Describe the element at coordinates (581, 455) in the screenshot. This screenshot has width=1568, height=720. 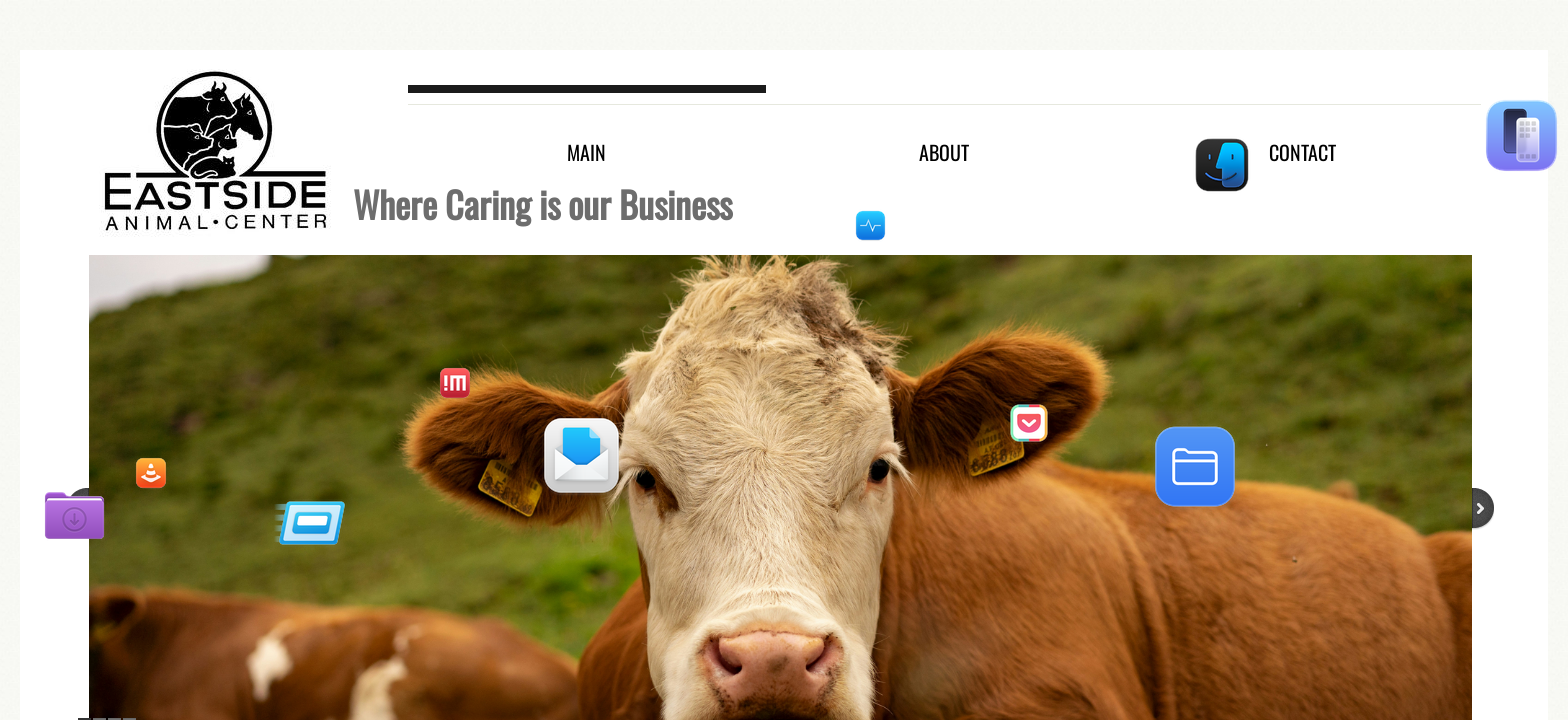
I see `open mailspring email client` at that location.